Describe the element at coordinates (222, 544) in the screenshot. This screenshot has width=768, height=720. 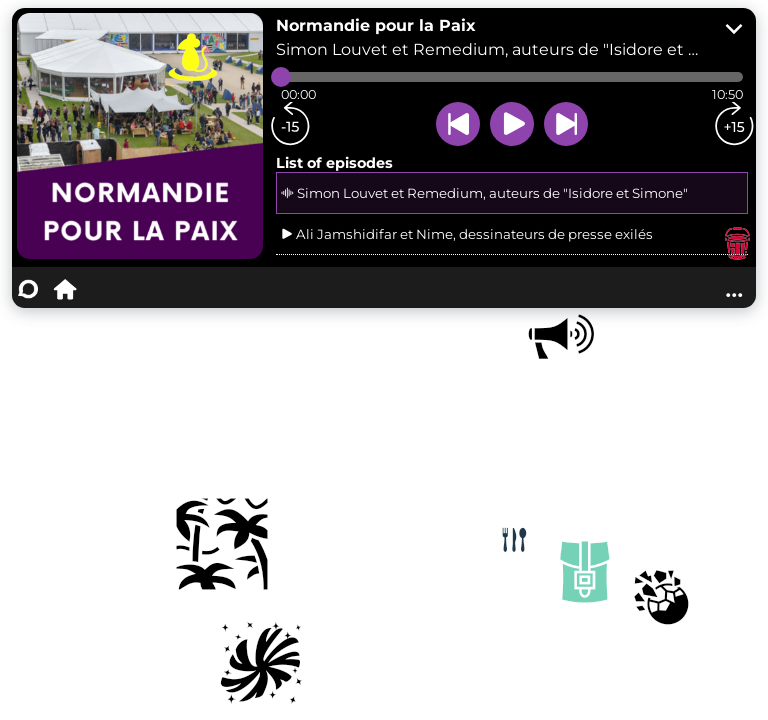
I see `select jungle or tropical environment` at that location.